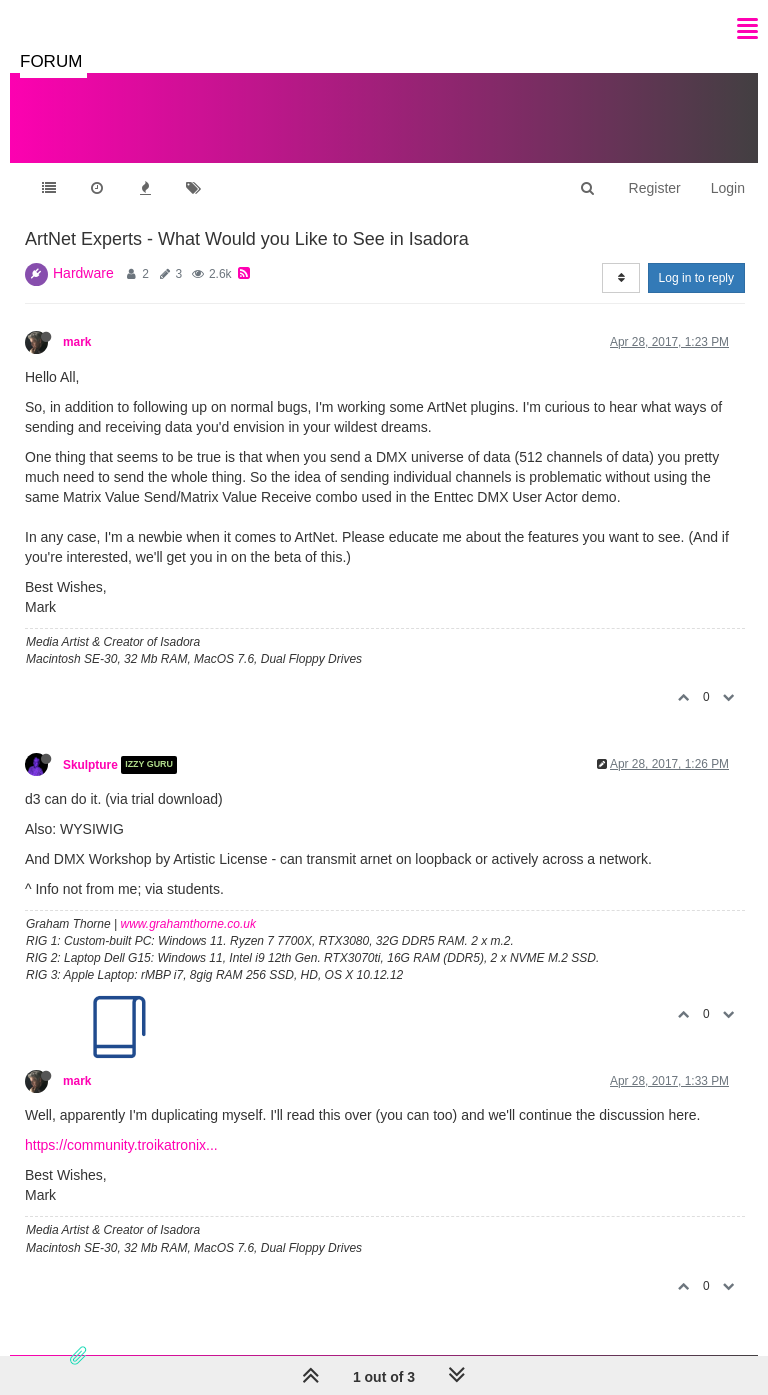 This screenshot has width=768, height=1395. What do you see at coordinates (78, 1355) in the screenshot?
I see `attach a file to your message` at bounding box center [78, 1355].